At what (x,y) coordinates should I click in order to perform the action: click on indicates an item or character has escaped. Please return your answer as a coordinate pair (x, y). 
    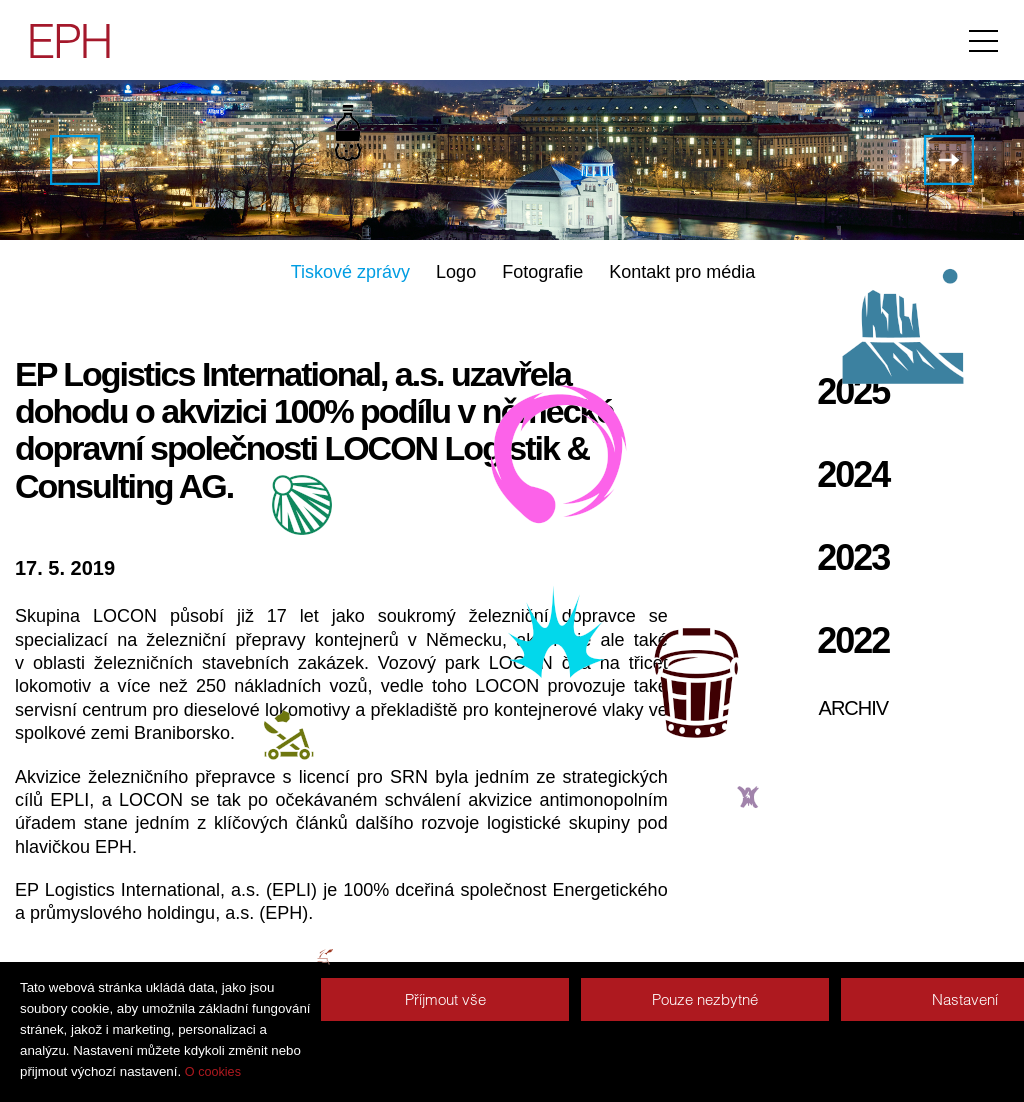
    Looking at the image, I should click on (325, 956).